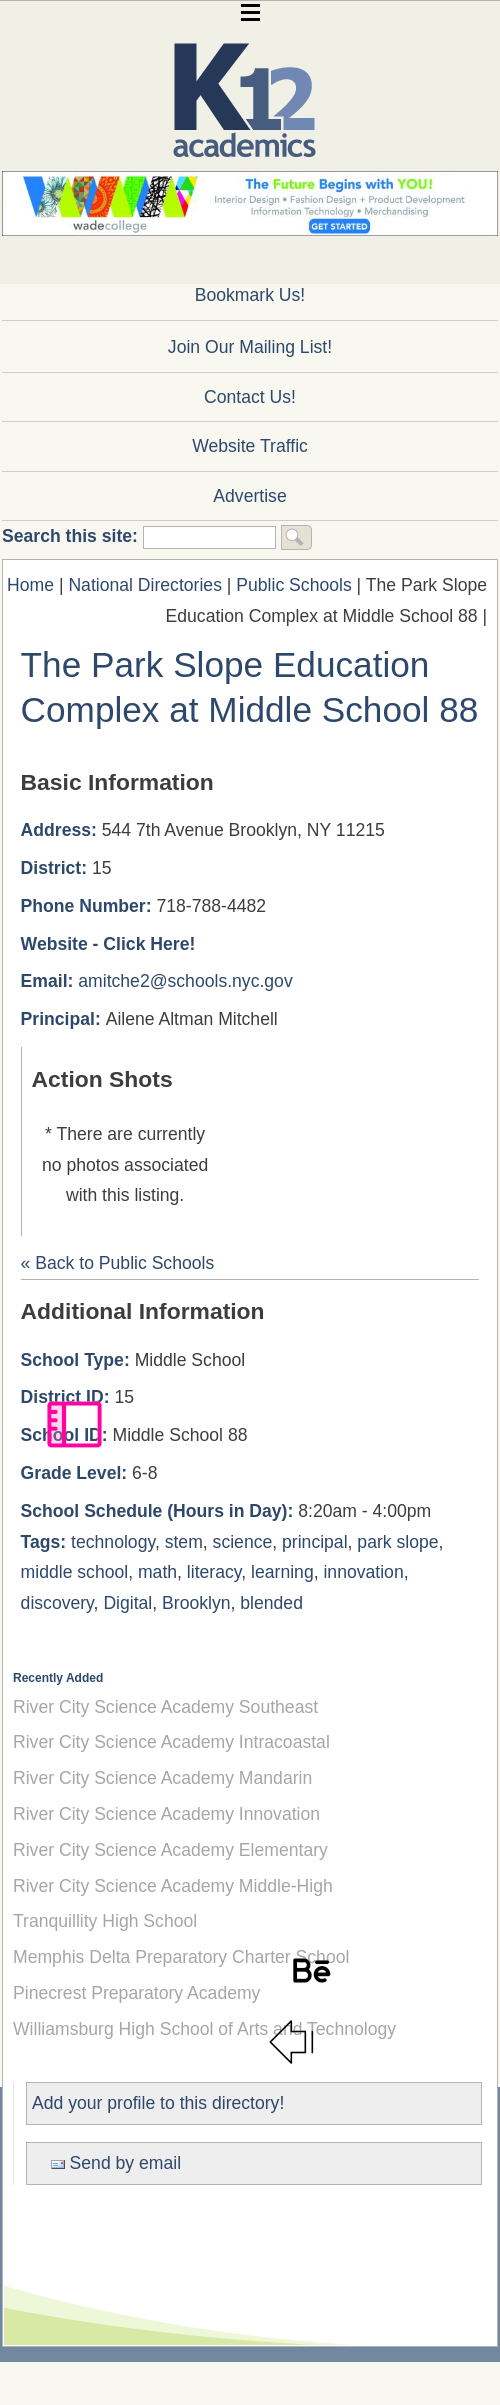 Image resolution: width=500 pixels, height=2405 pixels. I want to click on link to Behance portfolio, so click(310, 1970).